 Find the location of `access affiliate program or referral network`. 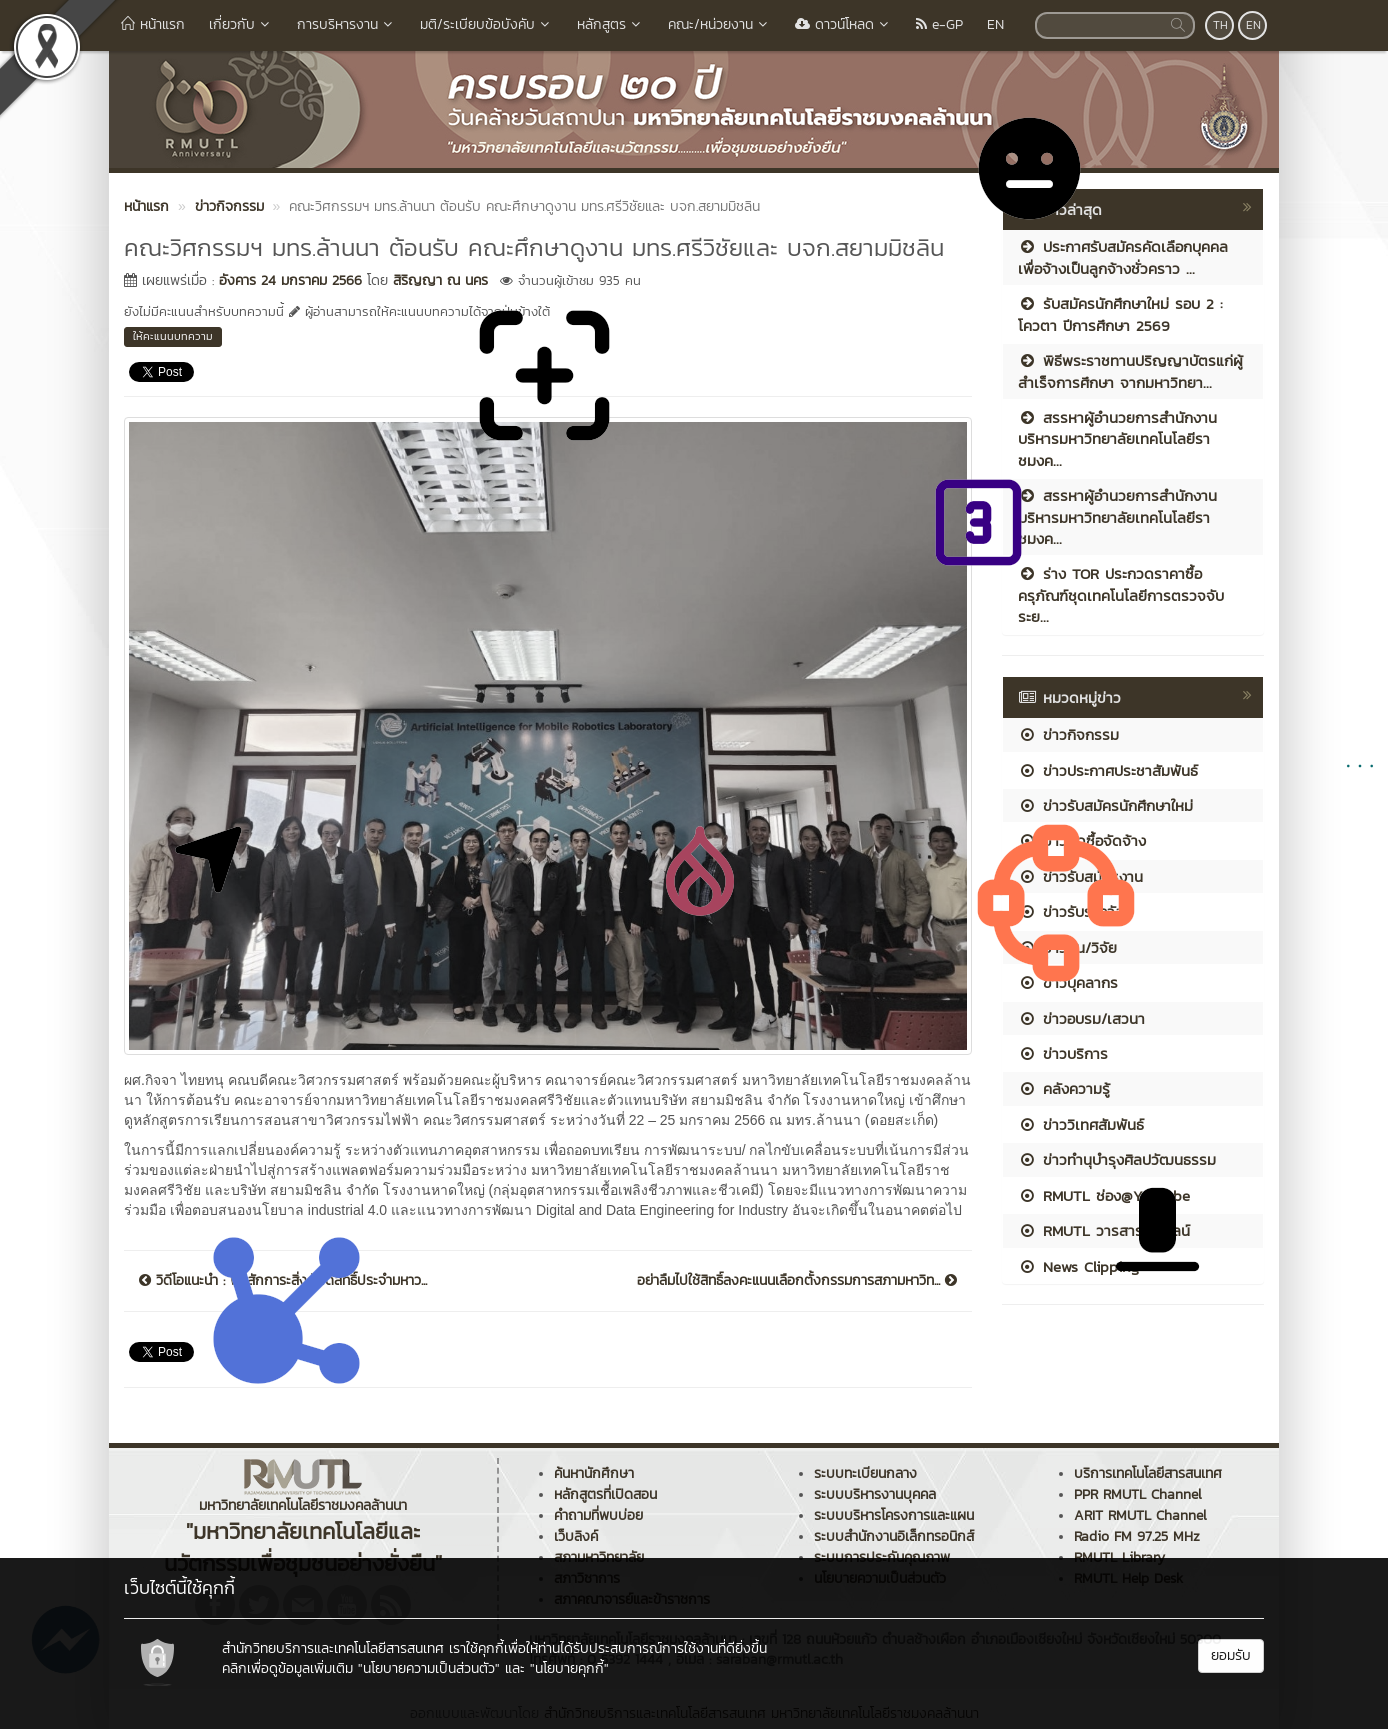

access affiliate program or referral network is located at coordinates (286, 1310).